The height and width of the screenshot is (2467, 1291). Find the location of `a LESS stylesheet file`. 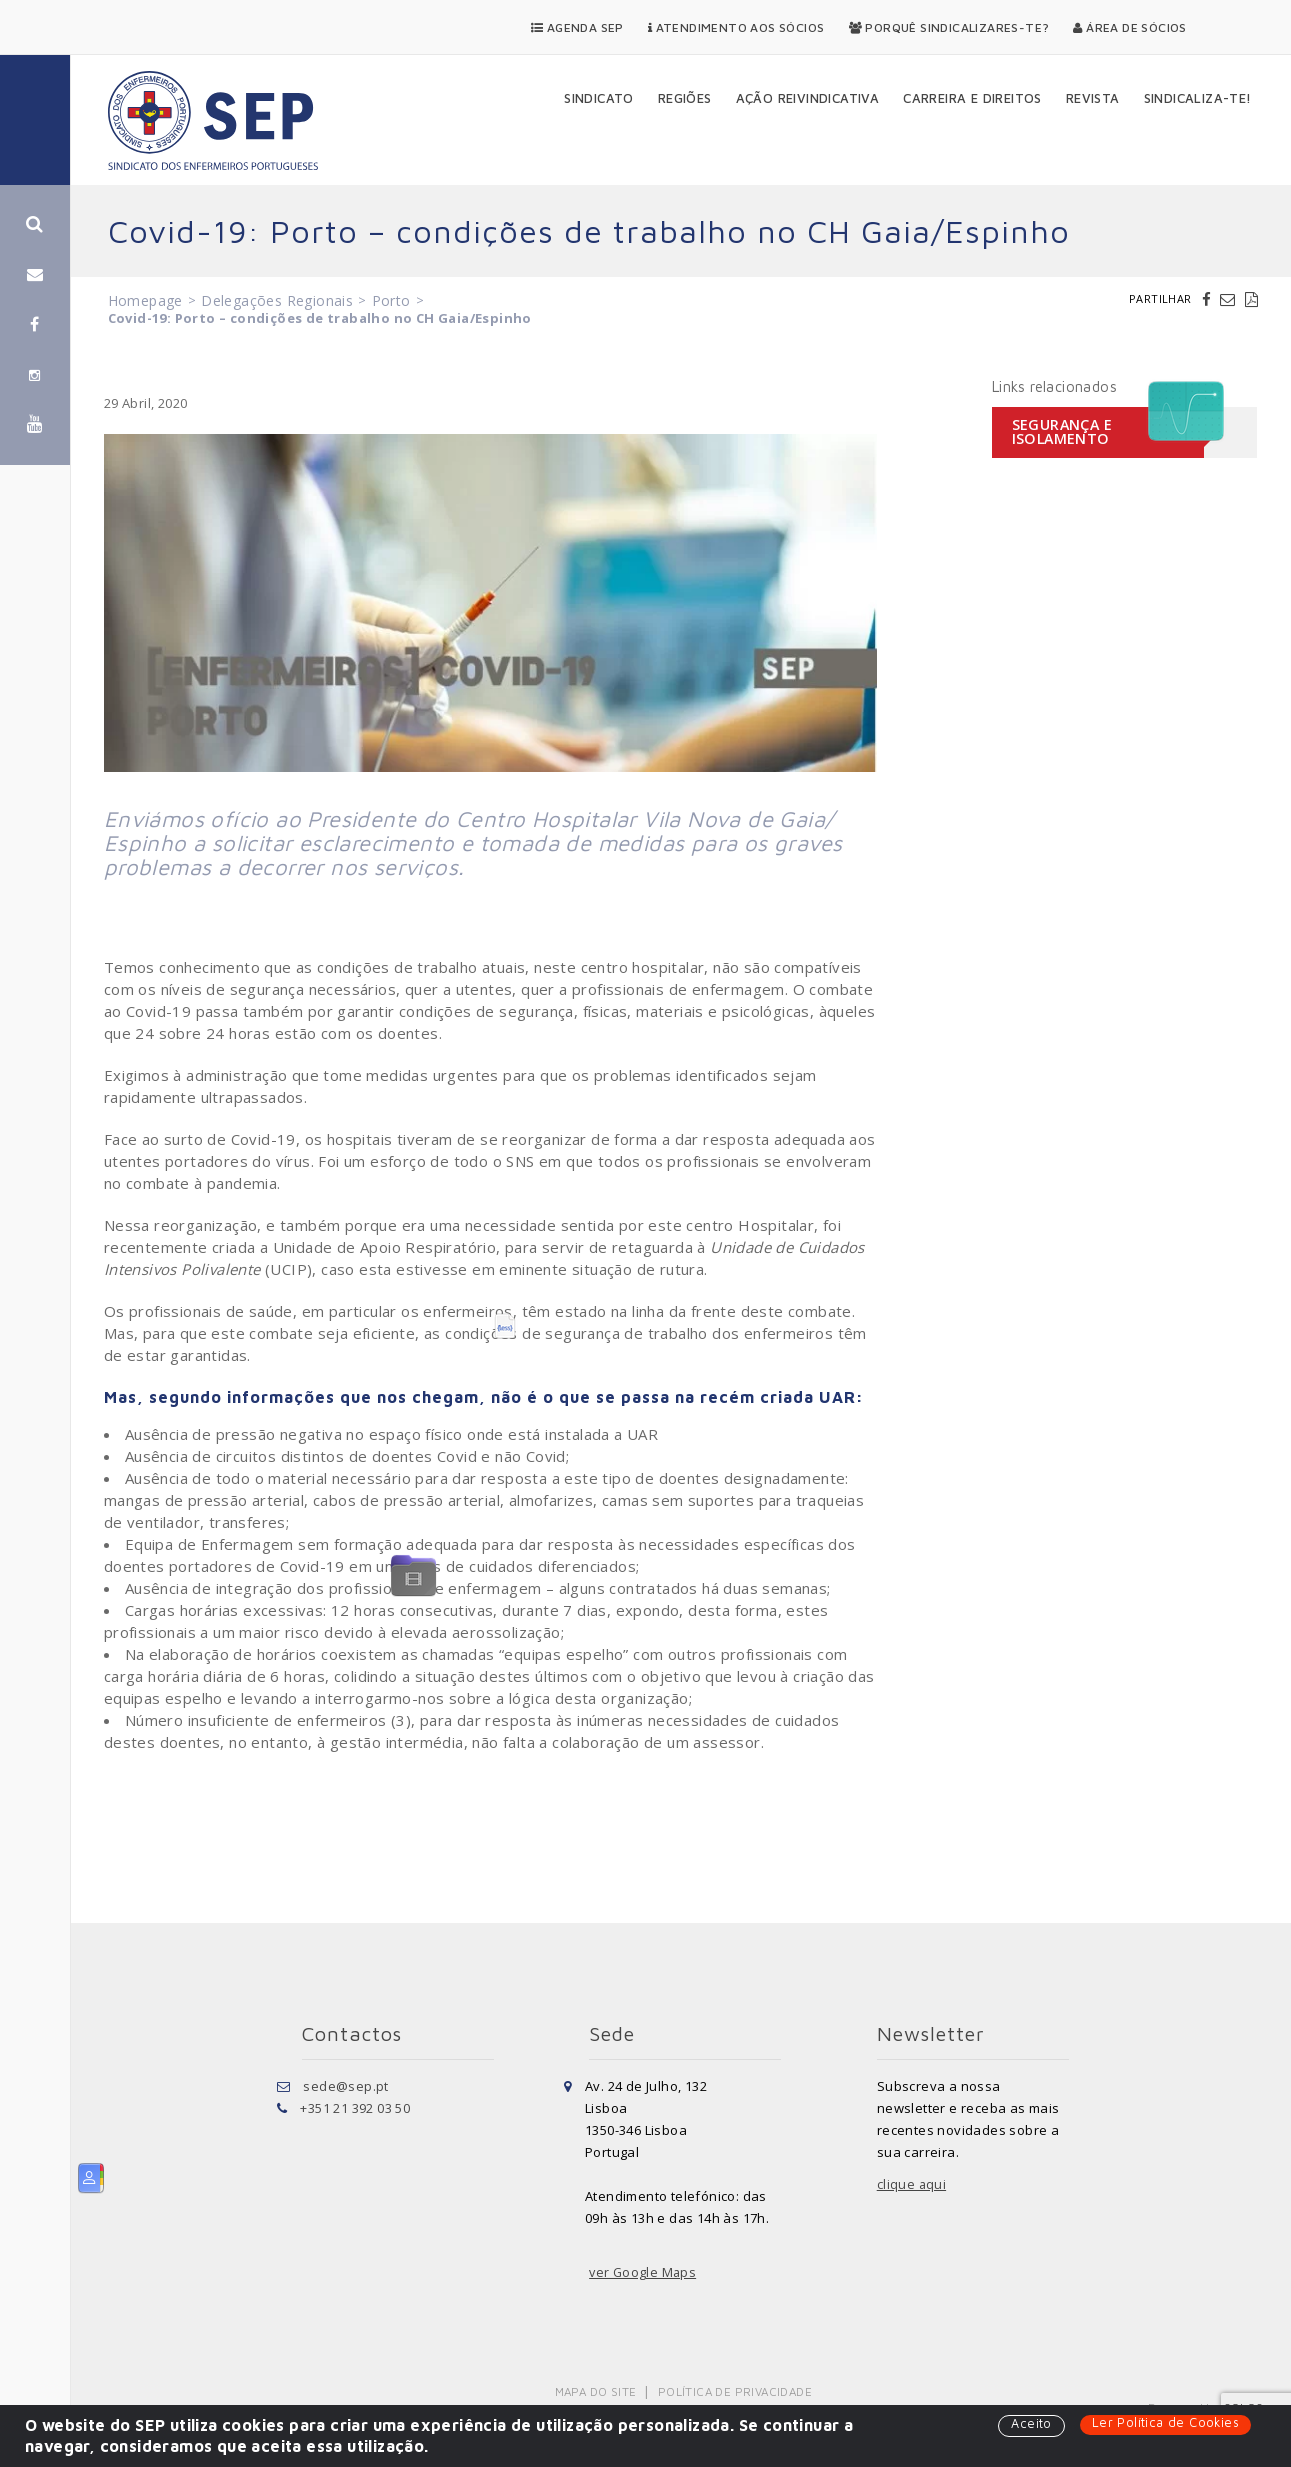

a LESS stylesheet file is located at coordinates (505, 1326).